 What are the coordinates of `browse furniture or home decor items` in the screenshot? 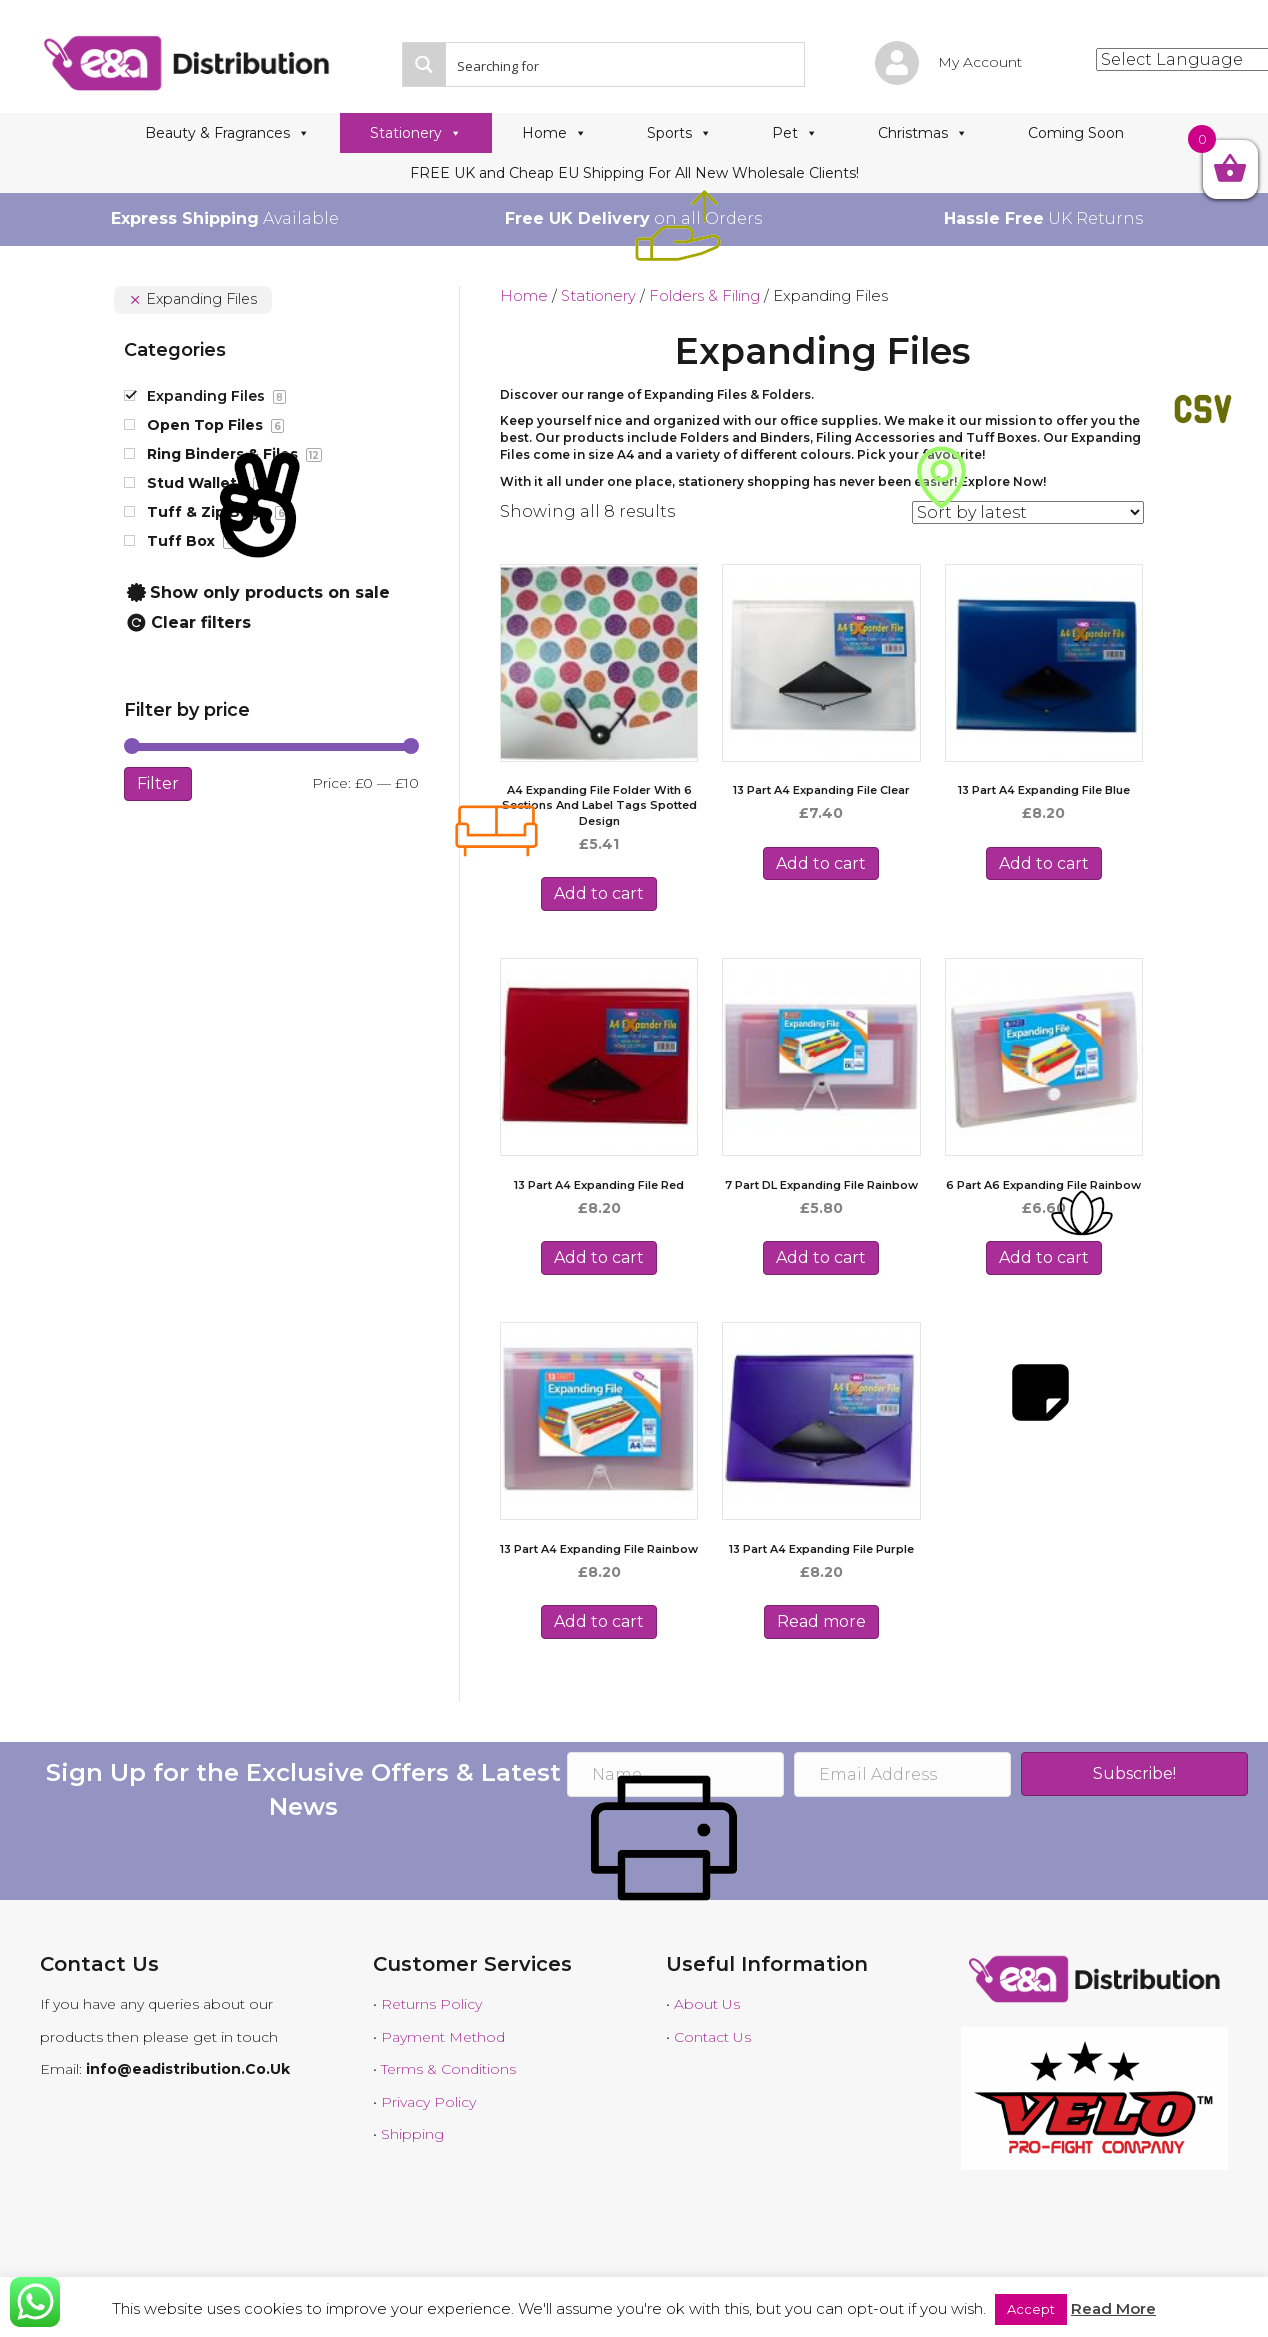 It's located at (496, 829).